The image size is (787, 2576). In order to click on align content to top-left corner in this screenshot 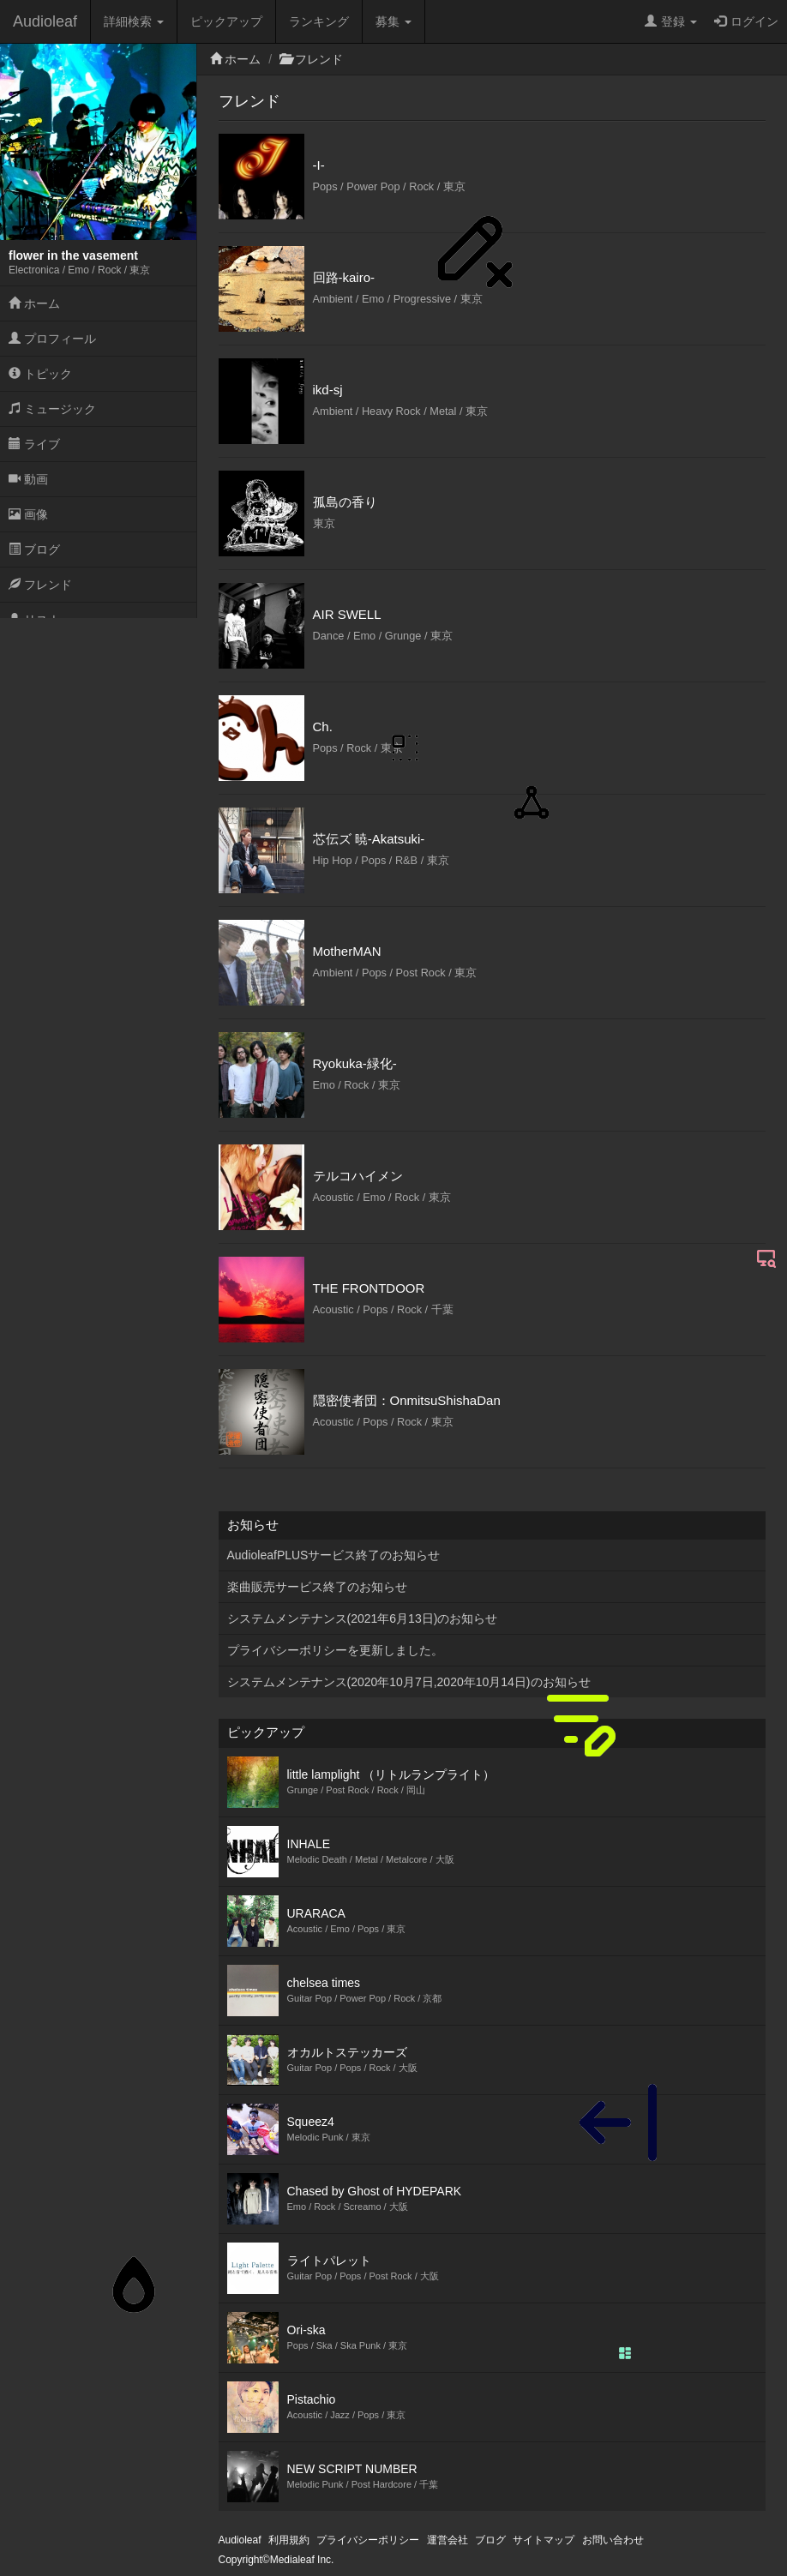, I will do `click(405, 748)`.